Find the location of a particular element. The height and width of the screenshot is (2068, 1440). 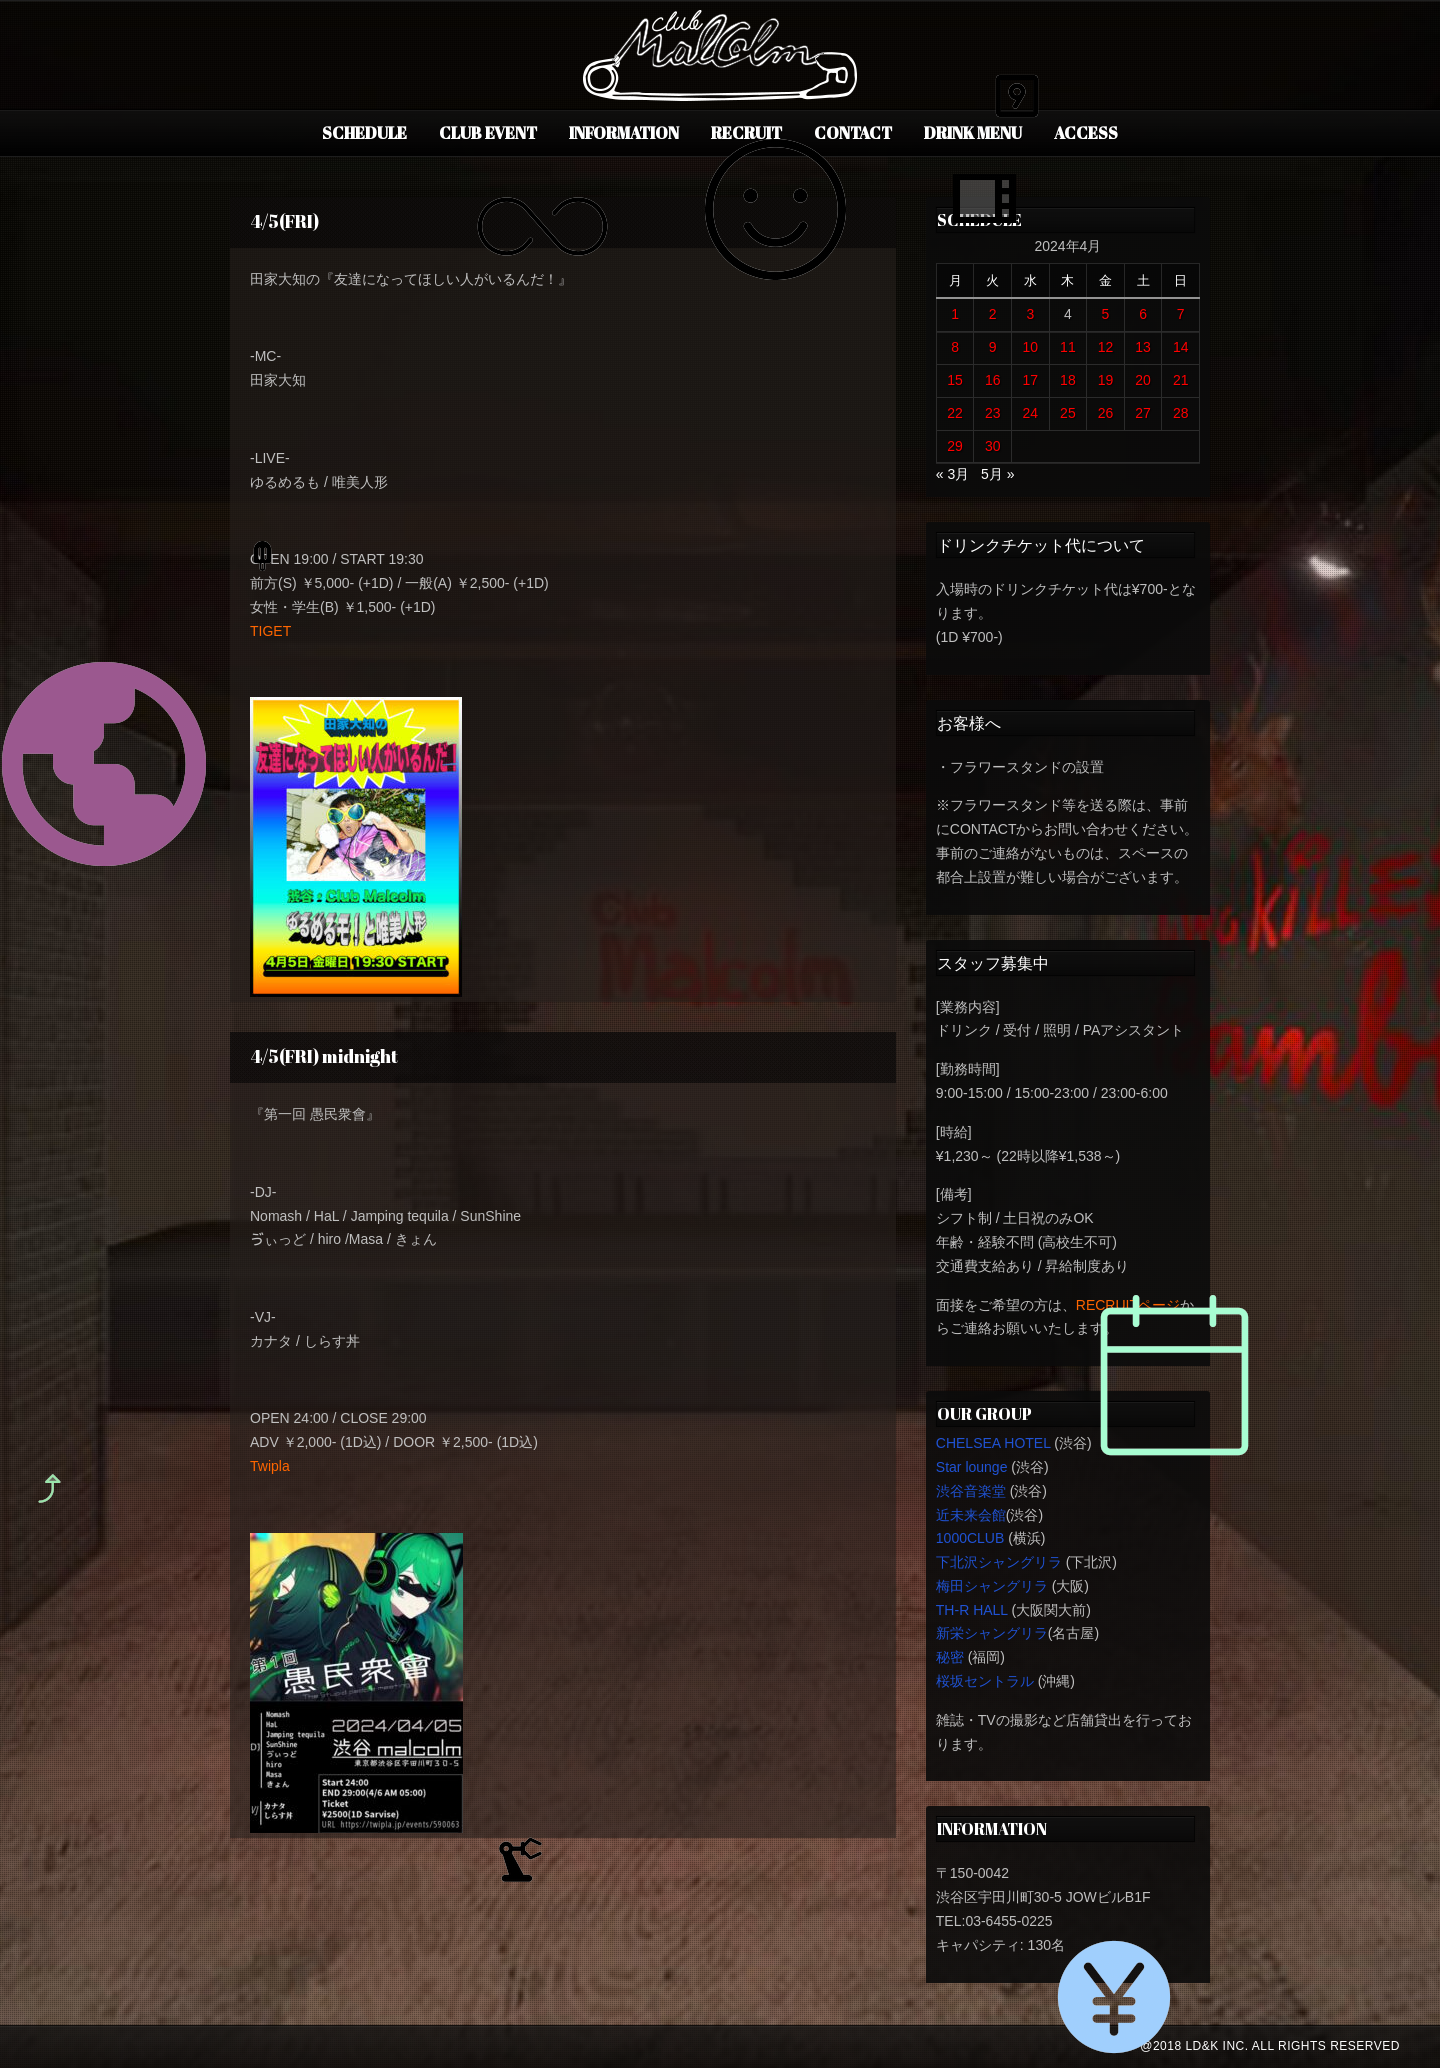

navigate back and up in a menu hierarchy is located at coordinates (49, 1488).